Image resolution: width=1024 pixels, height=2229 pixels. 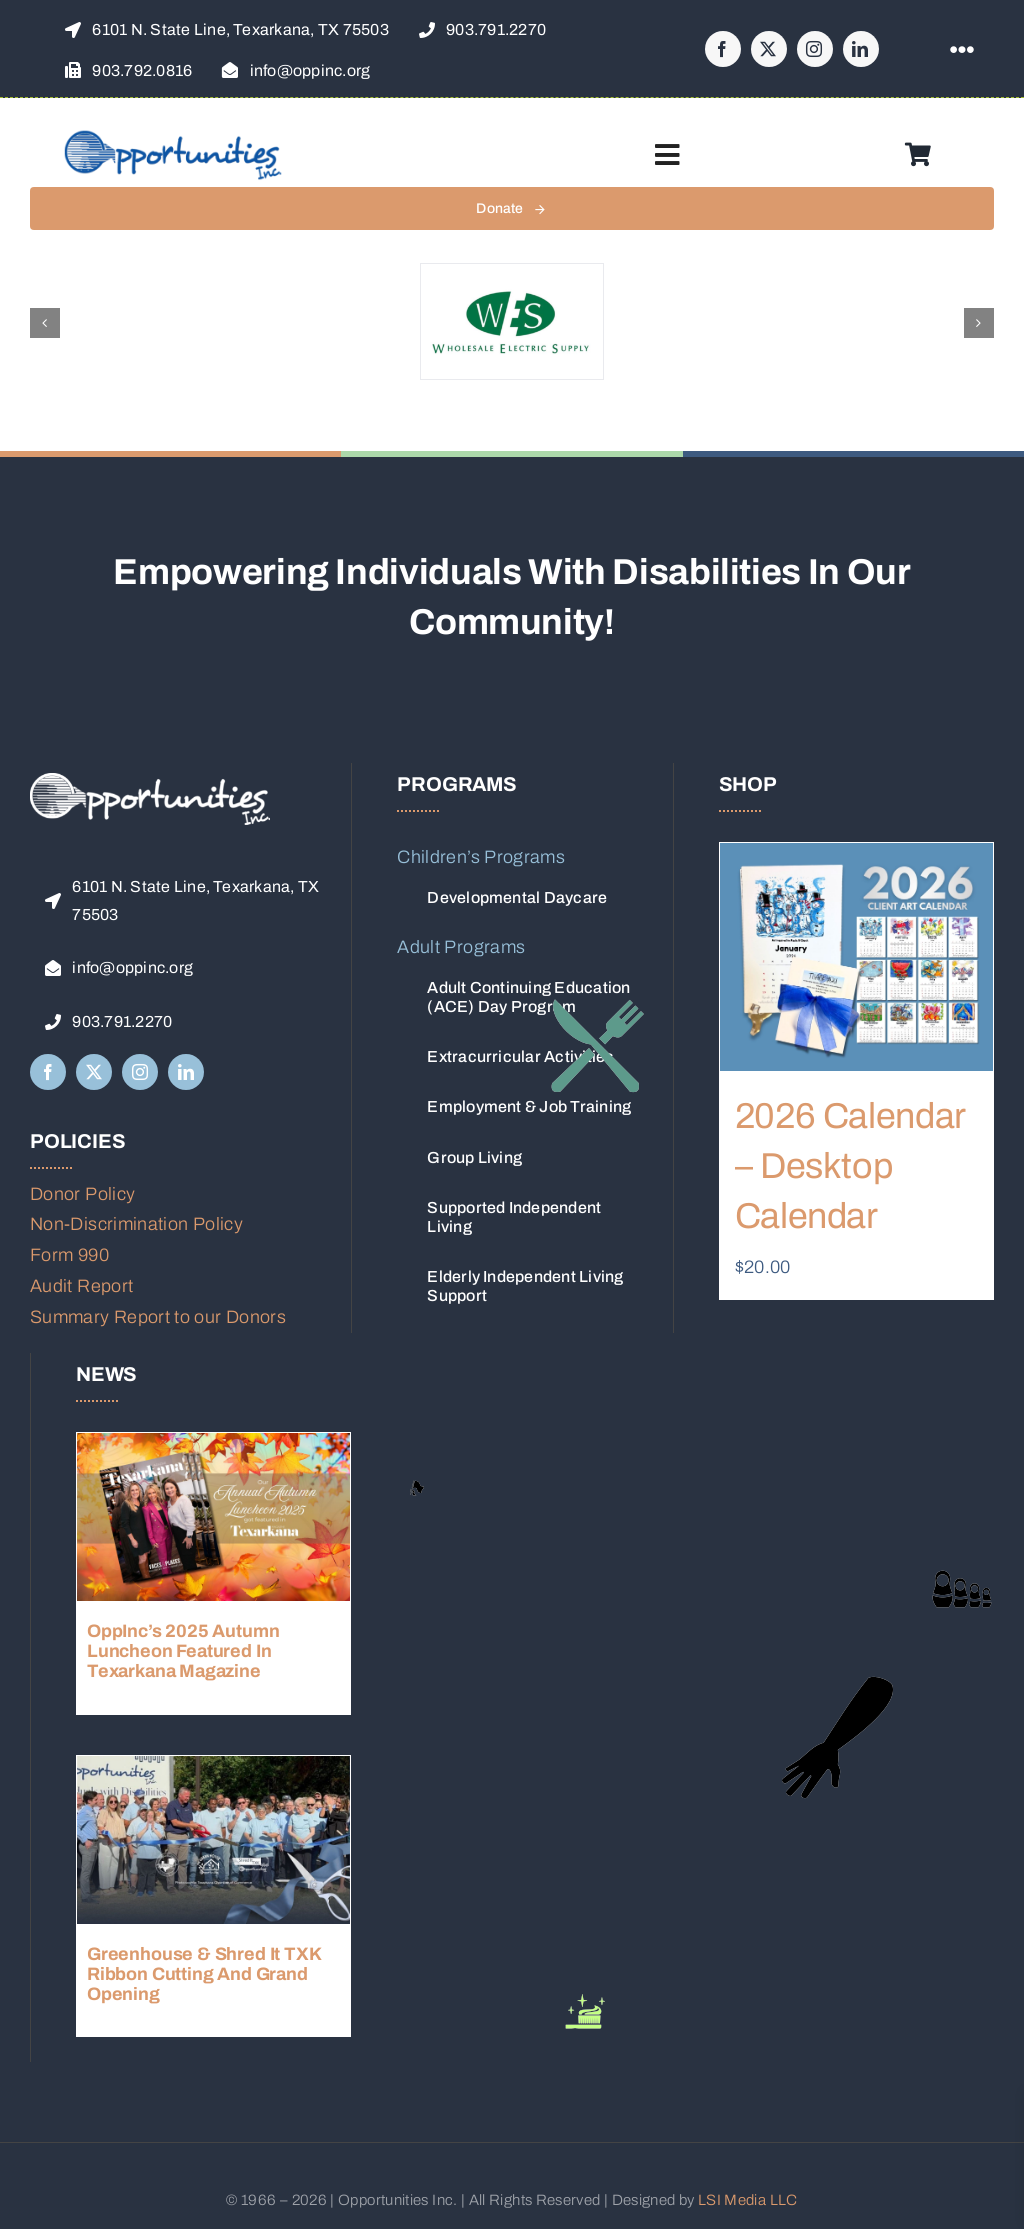 What do you see at coordinates (837, 1737) in the screenshot?
I see `select arm or forearm body part` at bounding box center [837, 1737].